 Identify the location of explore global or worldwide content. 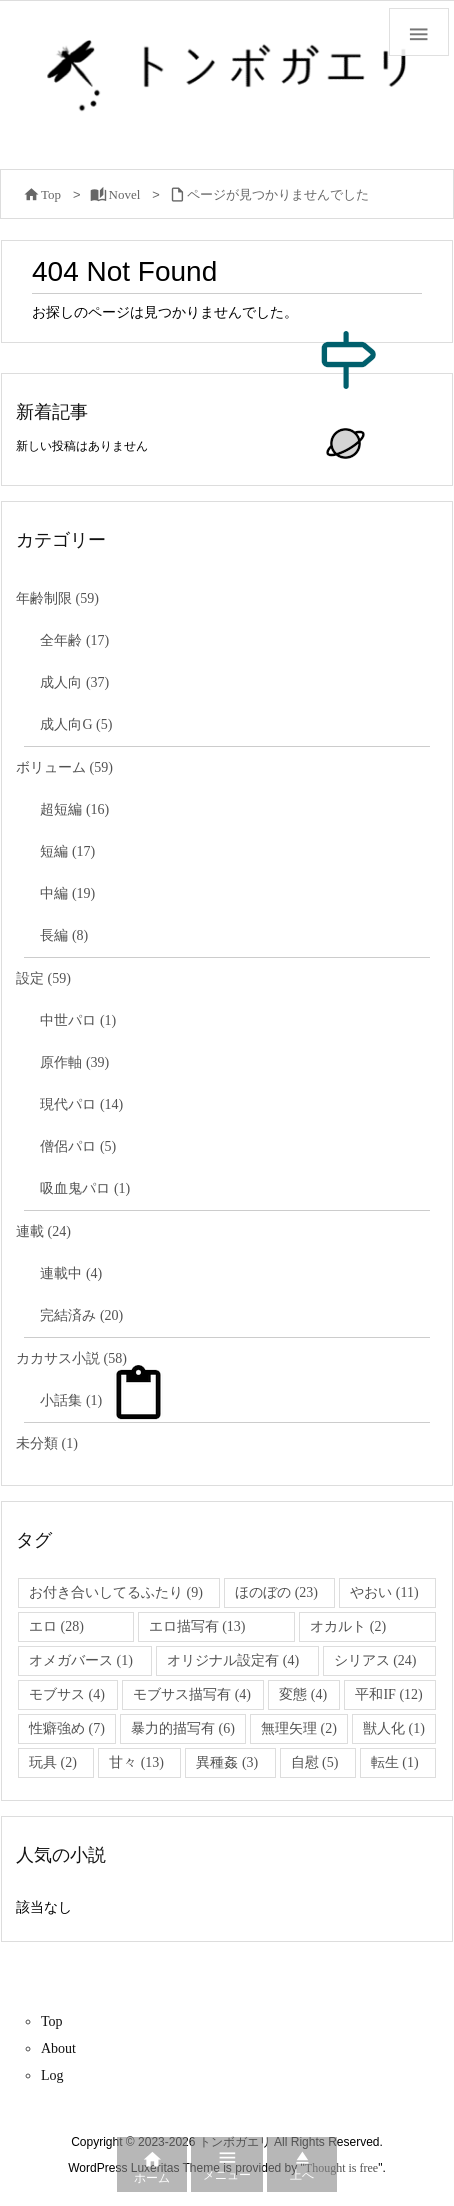
(345, 443).